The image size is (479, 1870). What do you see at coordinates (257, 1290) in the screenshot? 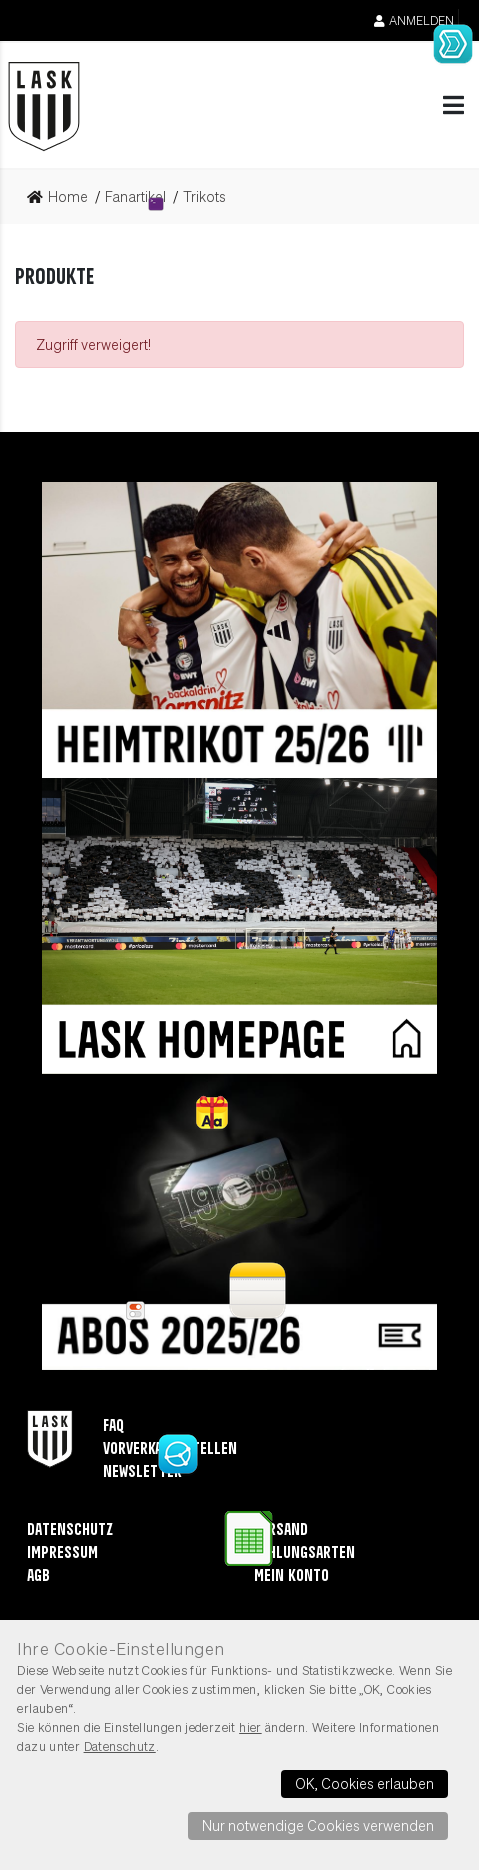
I see `open the Notes app` at bounding box center [257, 1290].